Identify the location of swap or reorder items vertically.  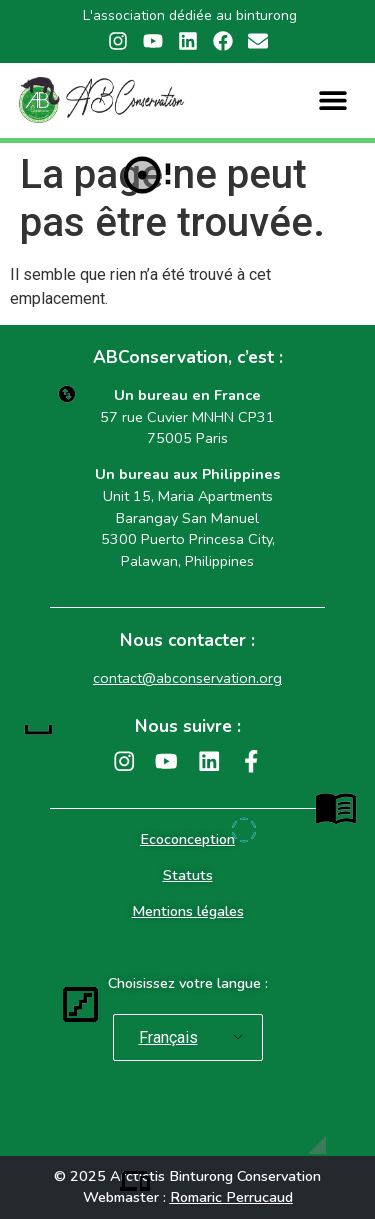
(67, 394).